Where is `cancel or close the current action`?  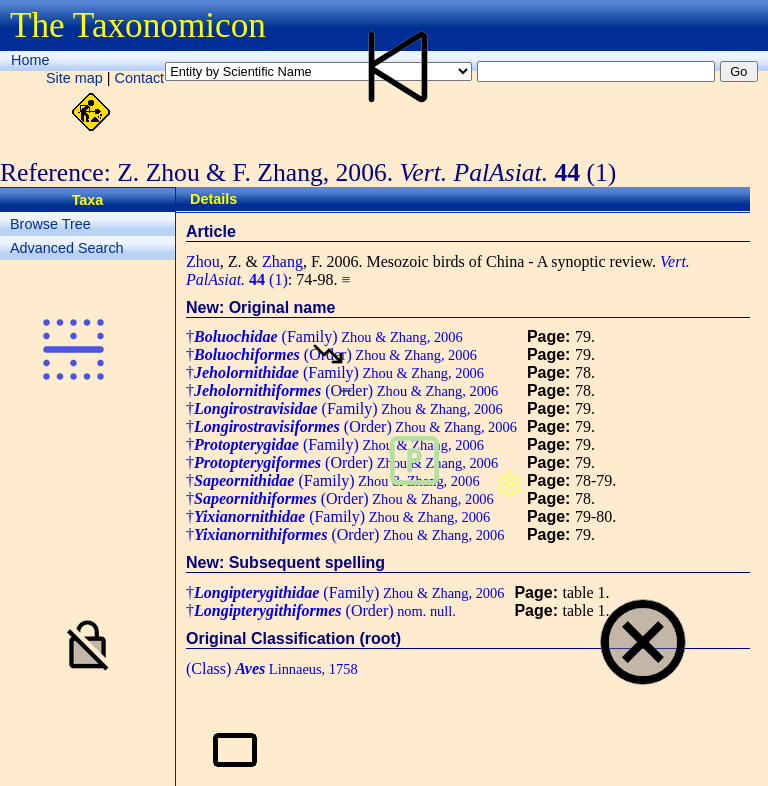 cancel or close the current action is located at coordinates (643, 642).